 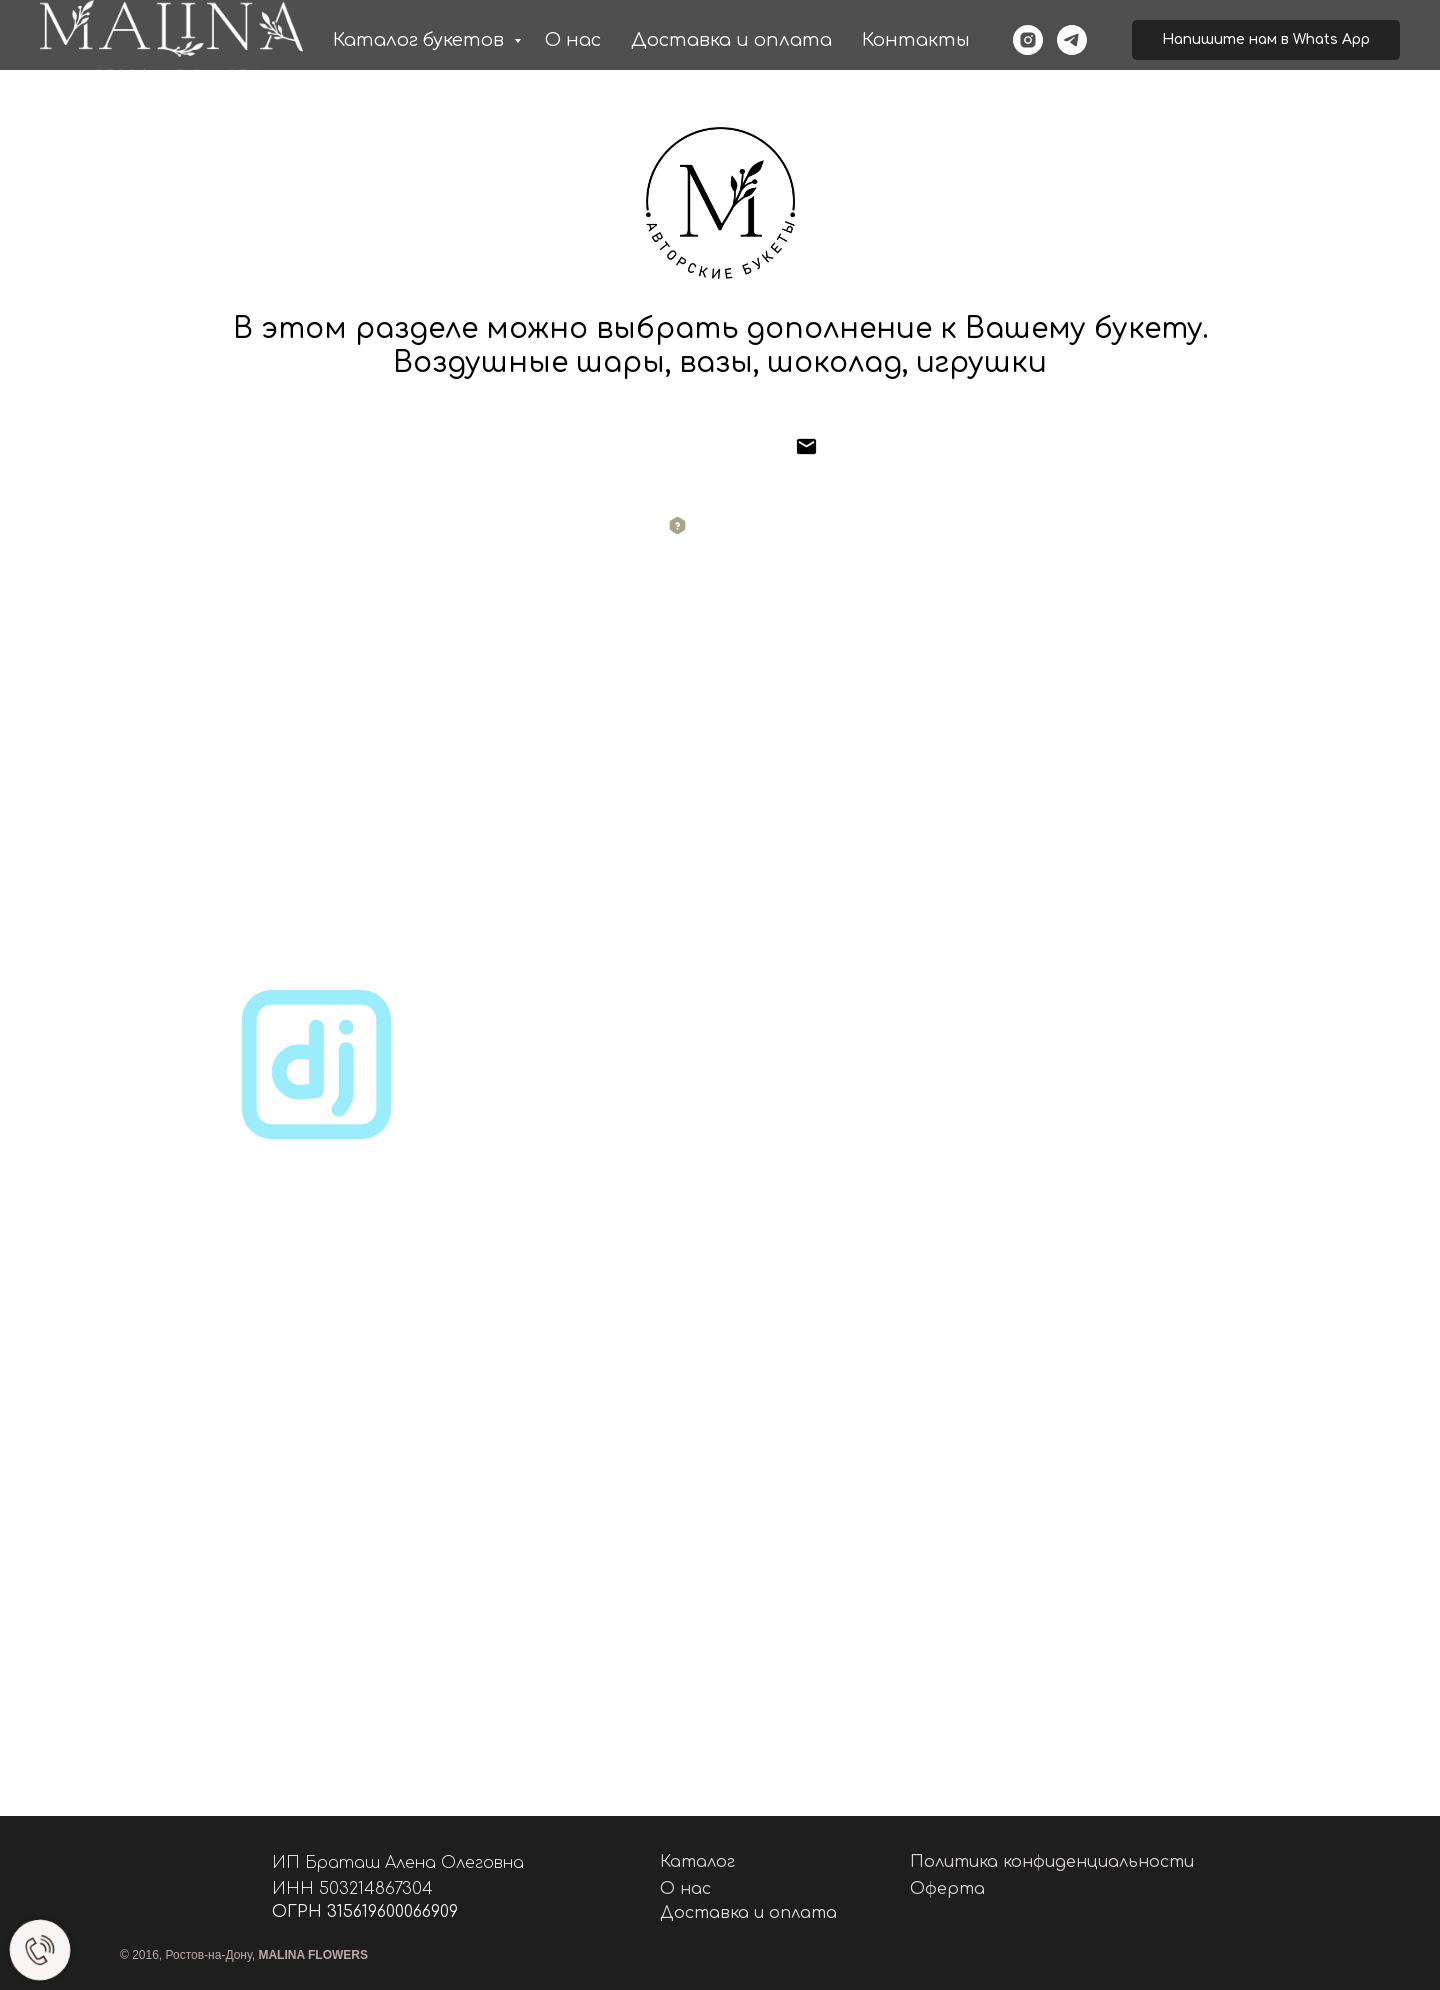 What do you see at coordinates (316, 1064) in the screenshot?
I see `django web framework logo` at bounding box center [316, 1064].